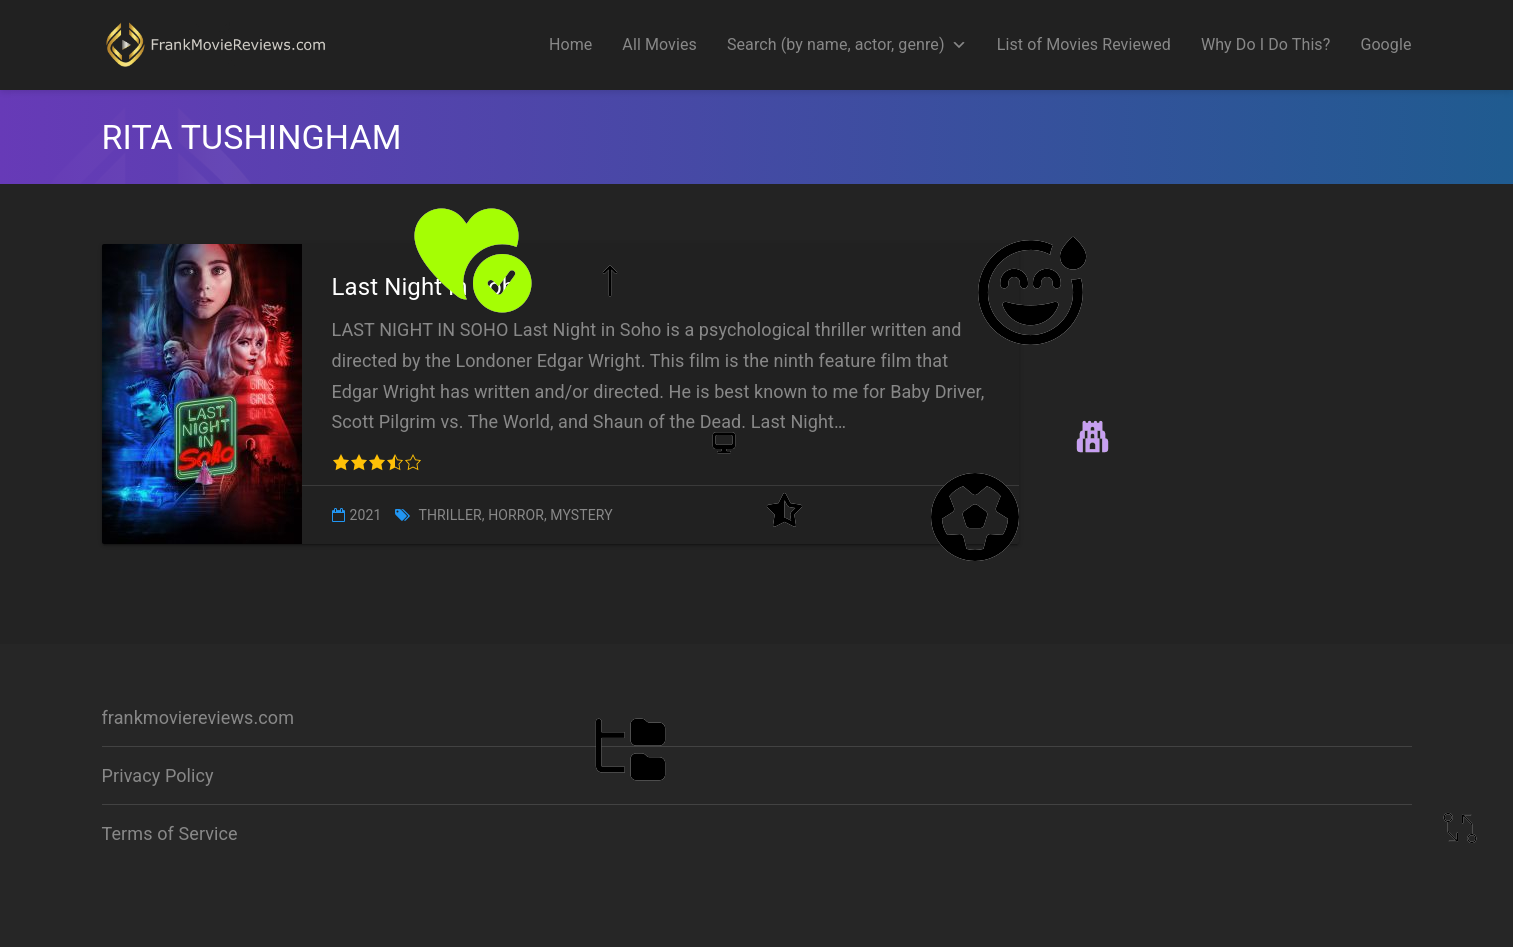 The width and height of the screenshot is (1513, 947). I want to click on view file differences in version control, so click(1460, 828).